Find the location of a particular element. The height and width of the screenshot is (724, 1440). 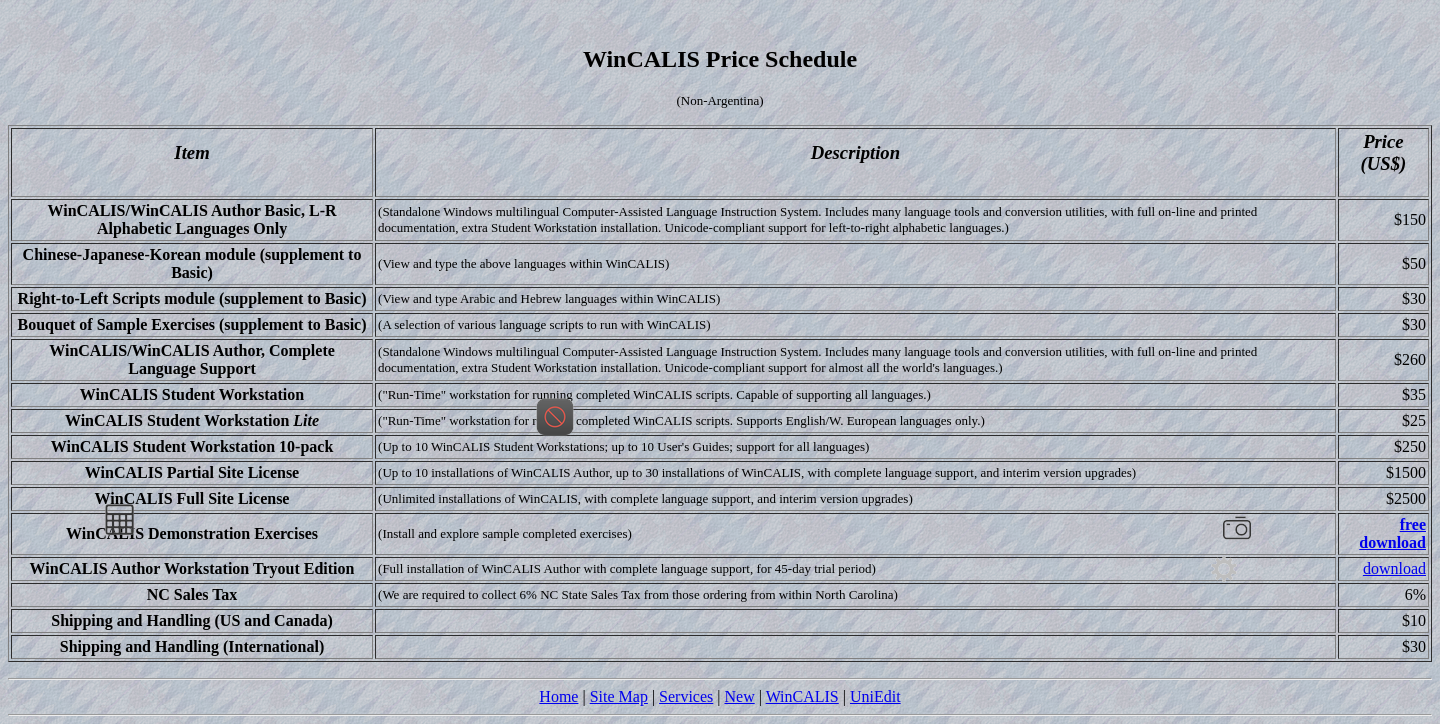

take a photo is located at coordinates (1237, 527).